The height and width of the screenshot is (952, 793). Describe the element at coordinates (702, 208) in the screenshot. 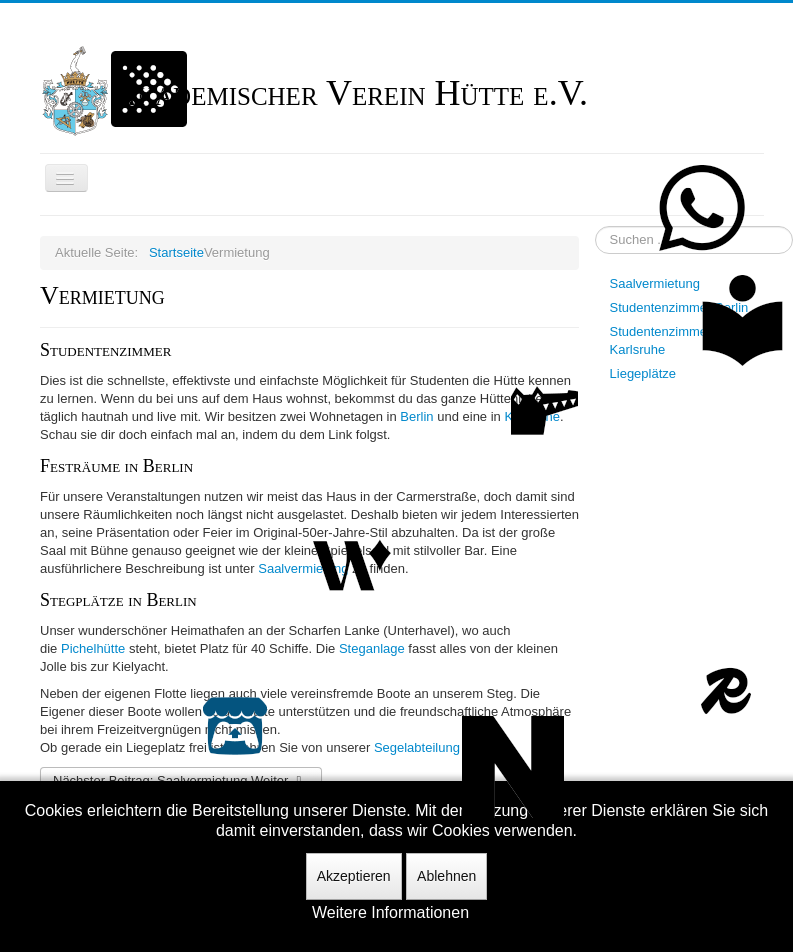

I see `open whatsapp messaging app` at that location.